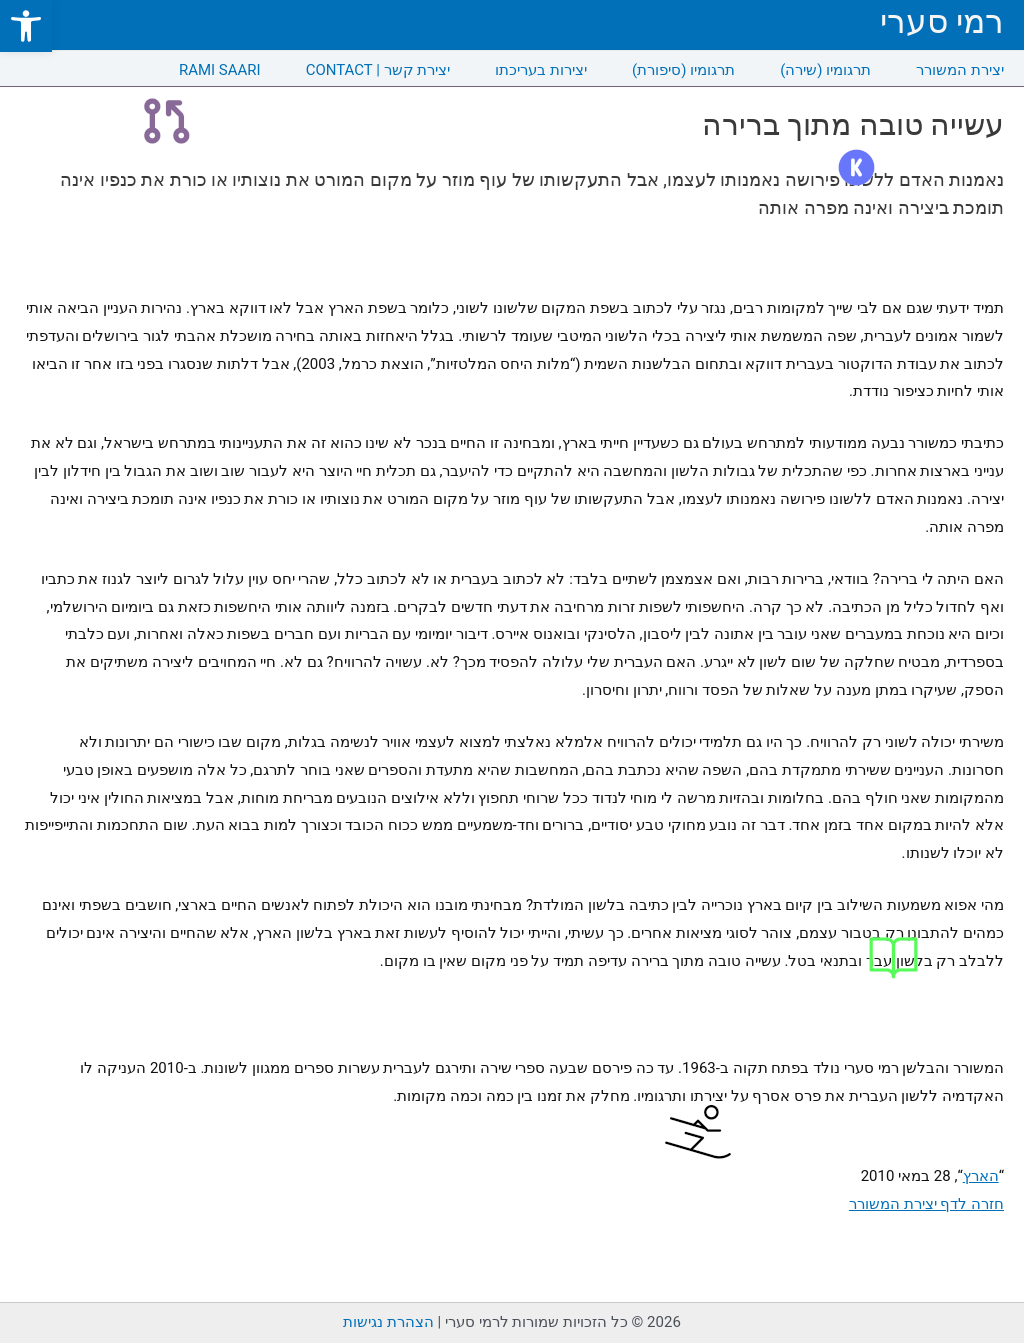 The height and width of the screenshot is (1343, 1024). I want to click on access ski resort or winter sports information, so click(698, 1133).